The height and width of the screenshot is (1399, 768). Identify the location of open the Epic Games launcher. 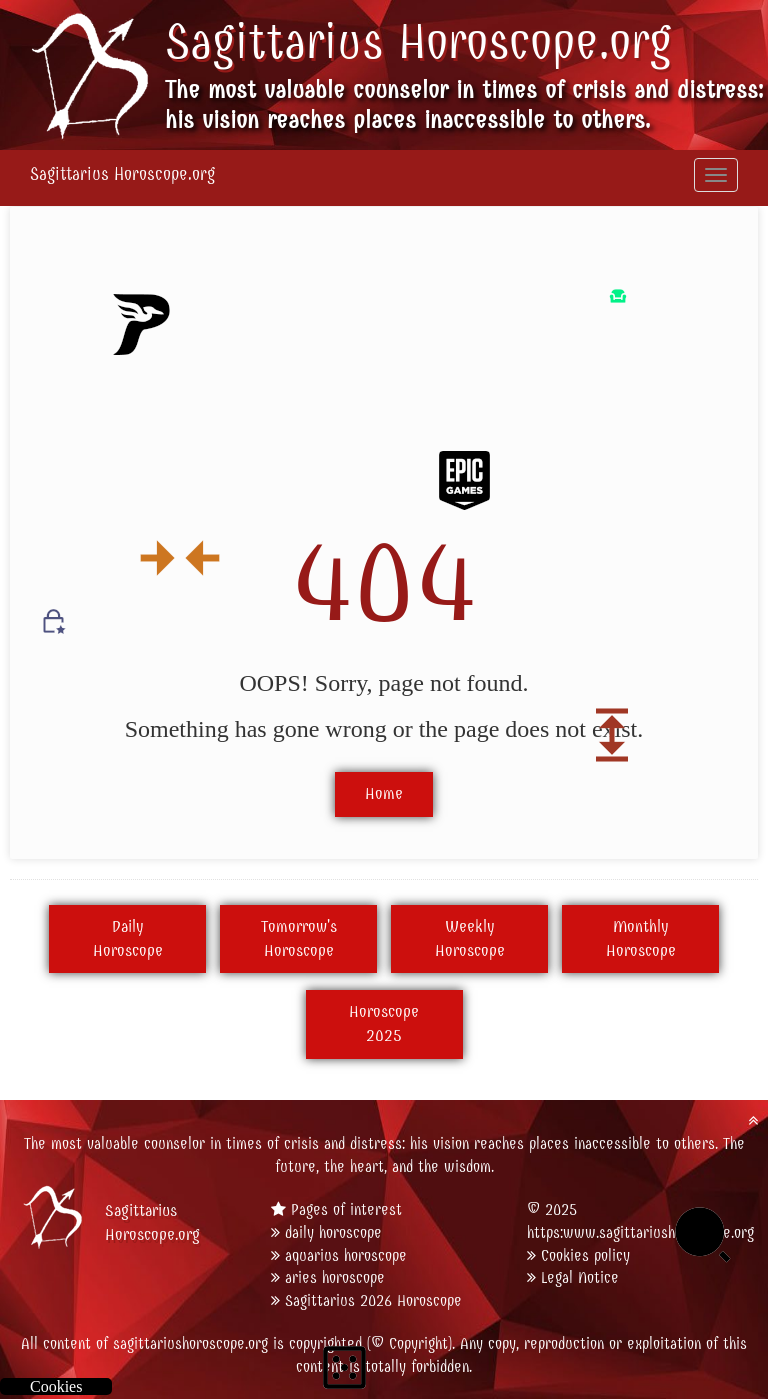
(464, 480).